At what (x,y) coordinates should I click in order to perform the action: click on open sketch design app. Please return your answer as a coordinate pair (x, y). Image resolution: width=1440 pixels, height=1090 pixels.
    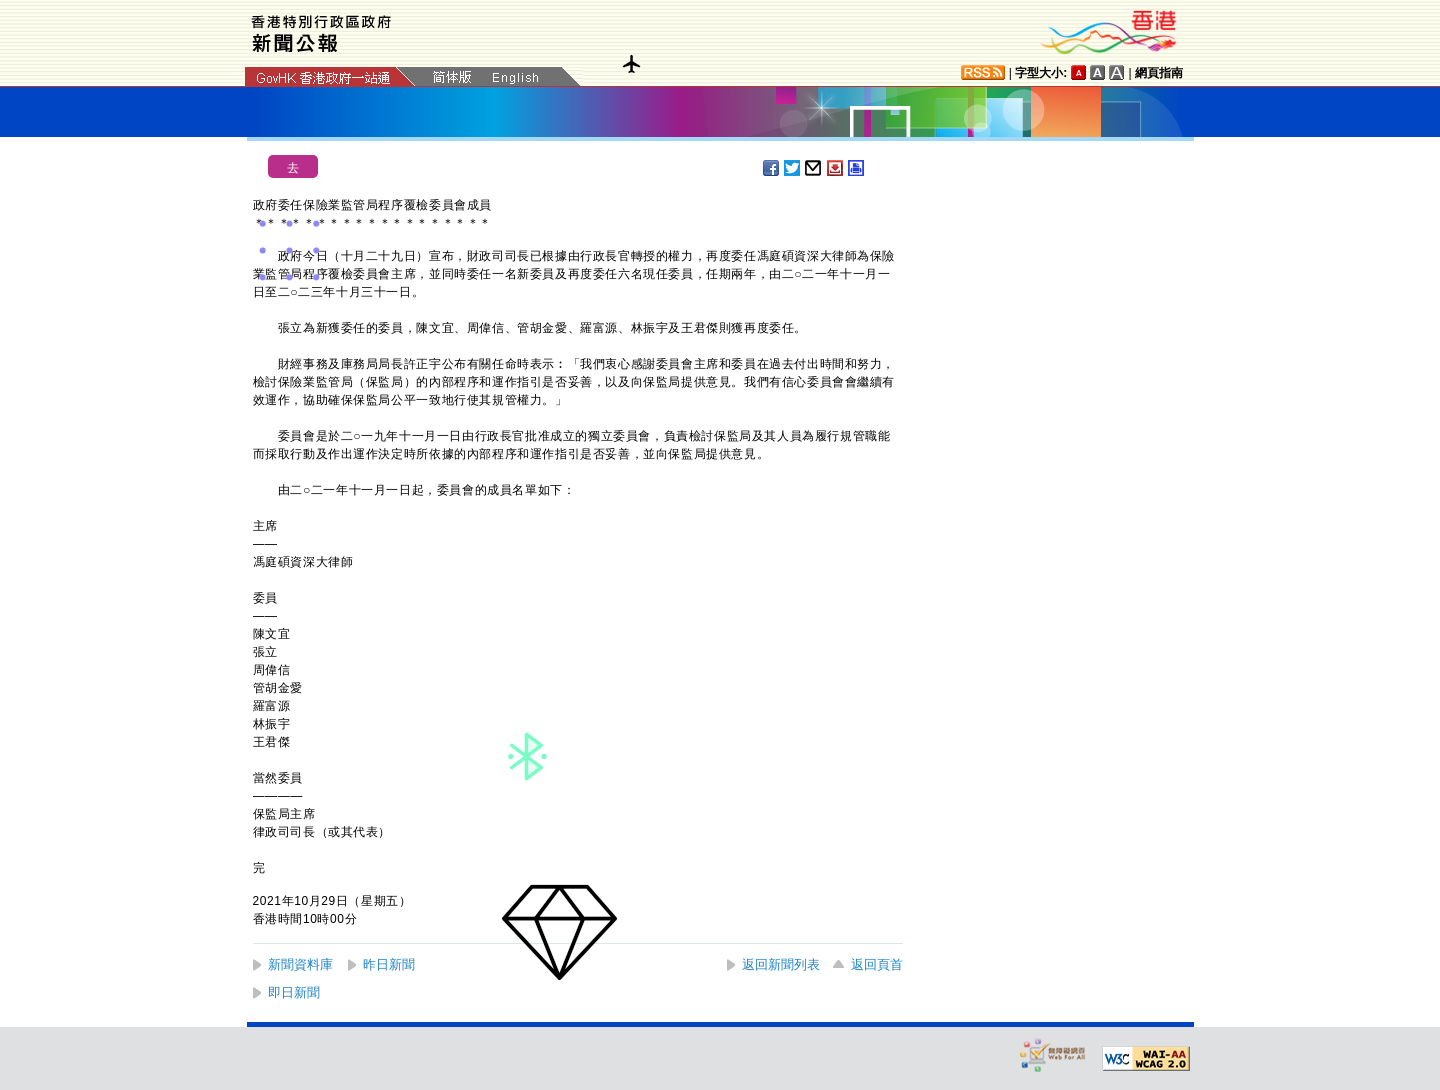
    Looking at the image, I should click on (559, 930).